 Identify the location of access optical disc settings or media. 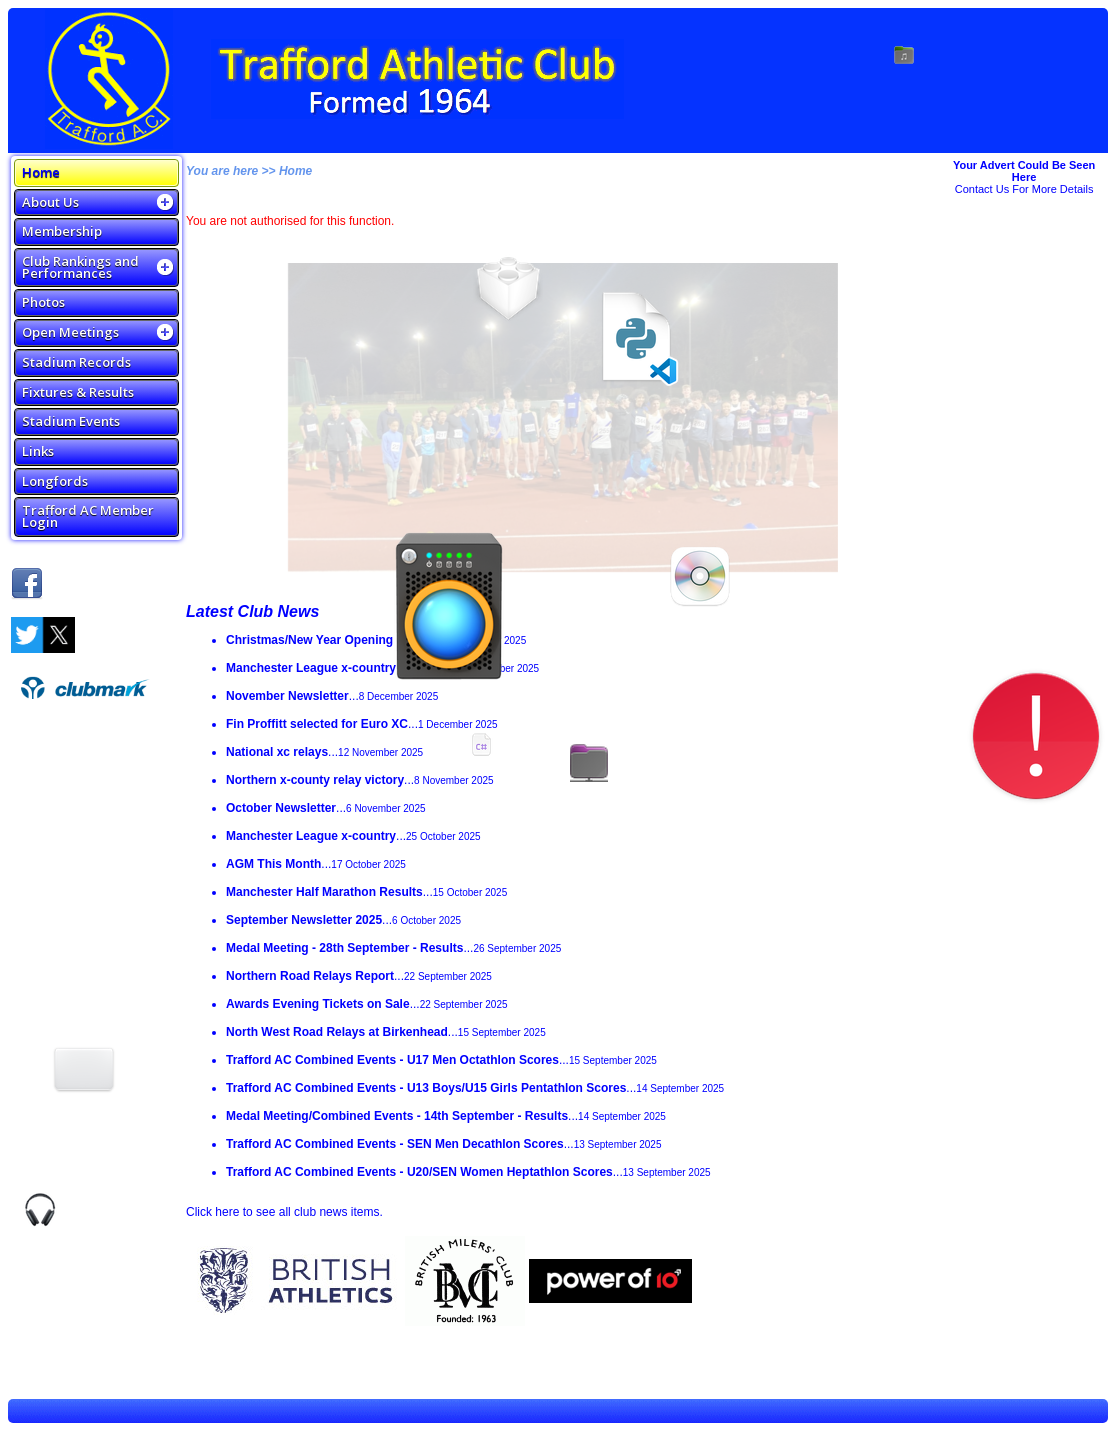
(700, 576).